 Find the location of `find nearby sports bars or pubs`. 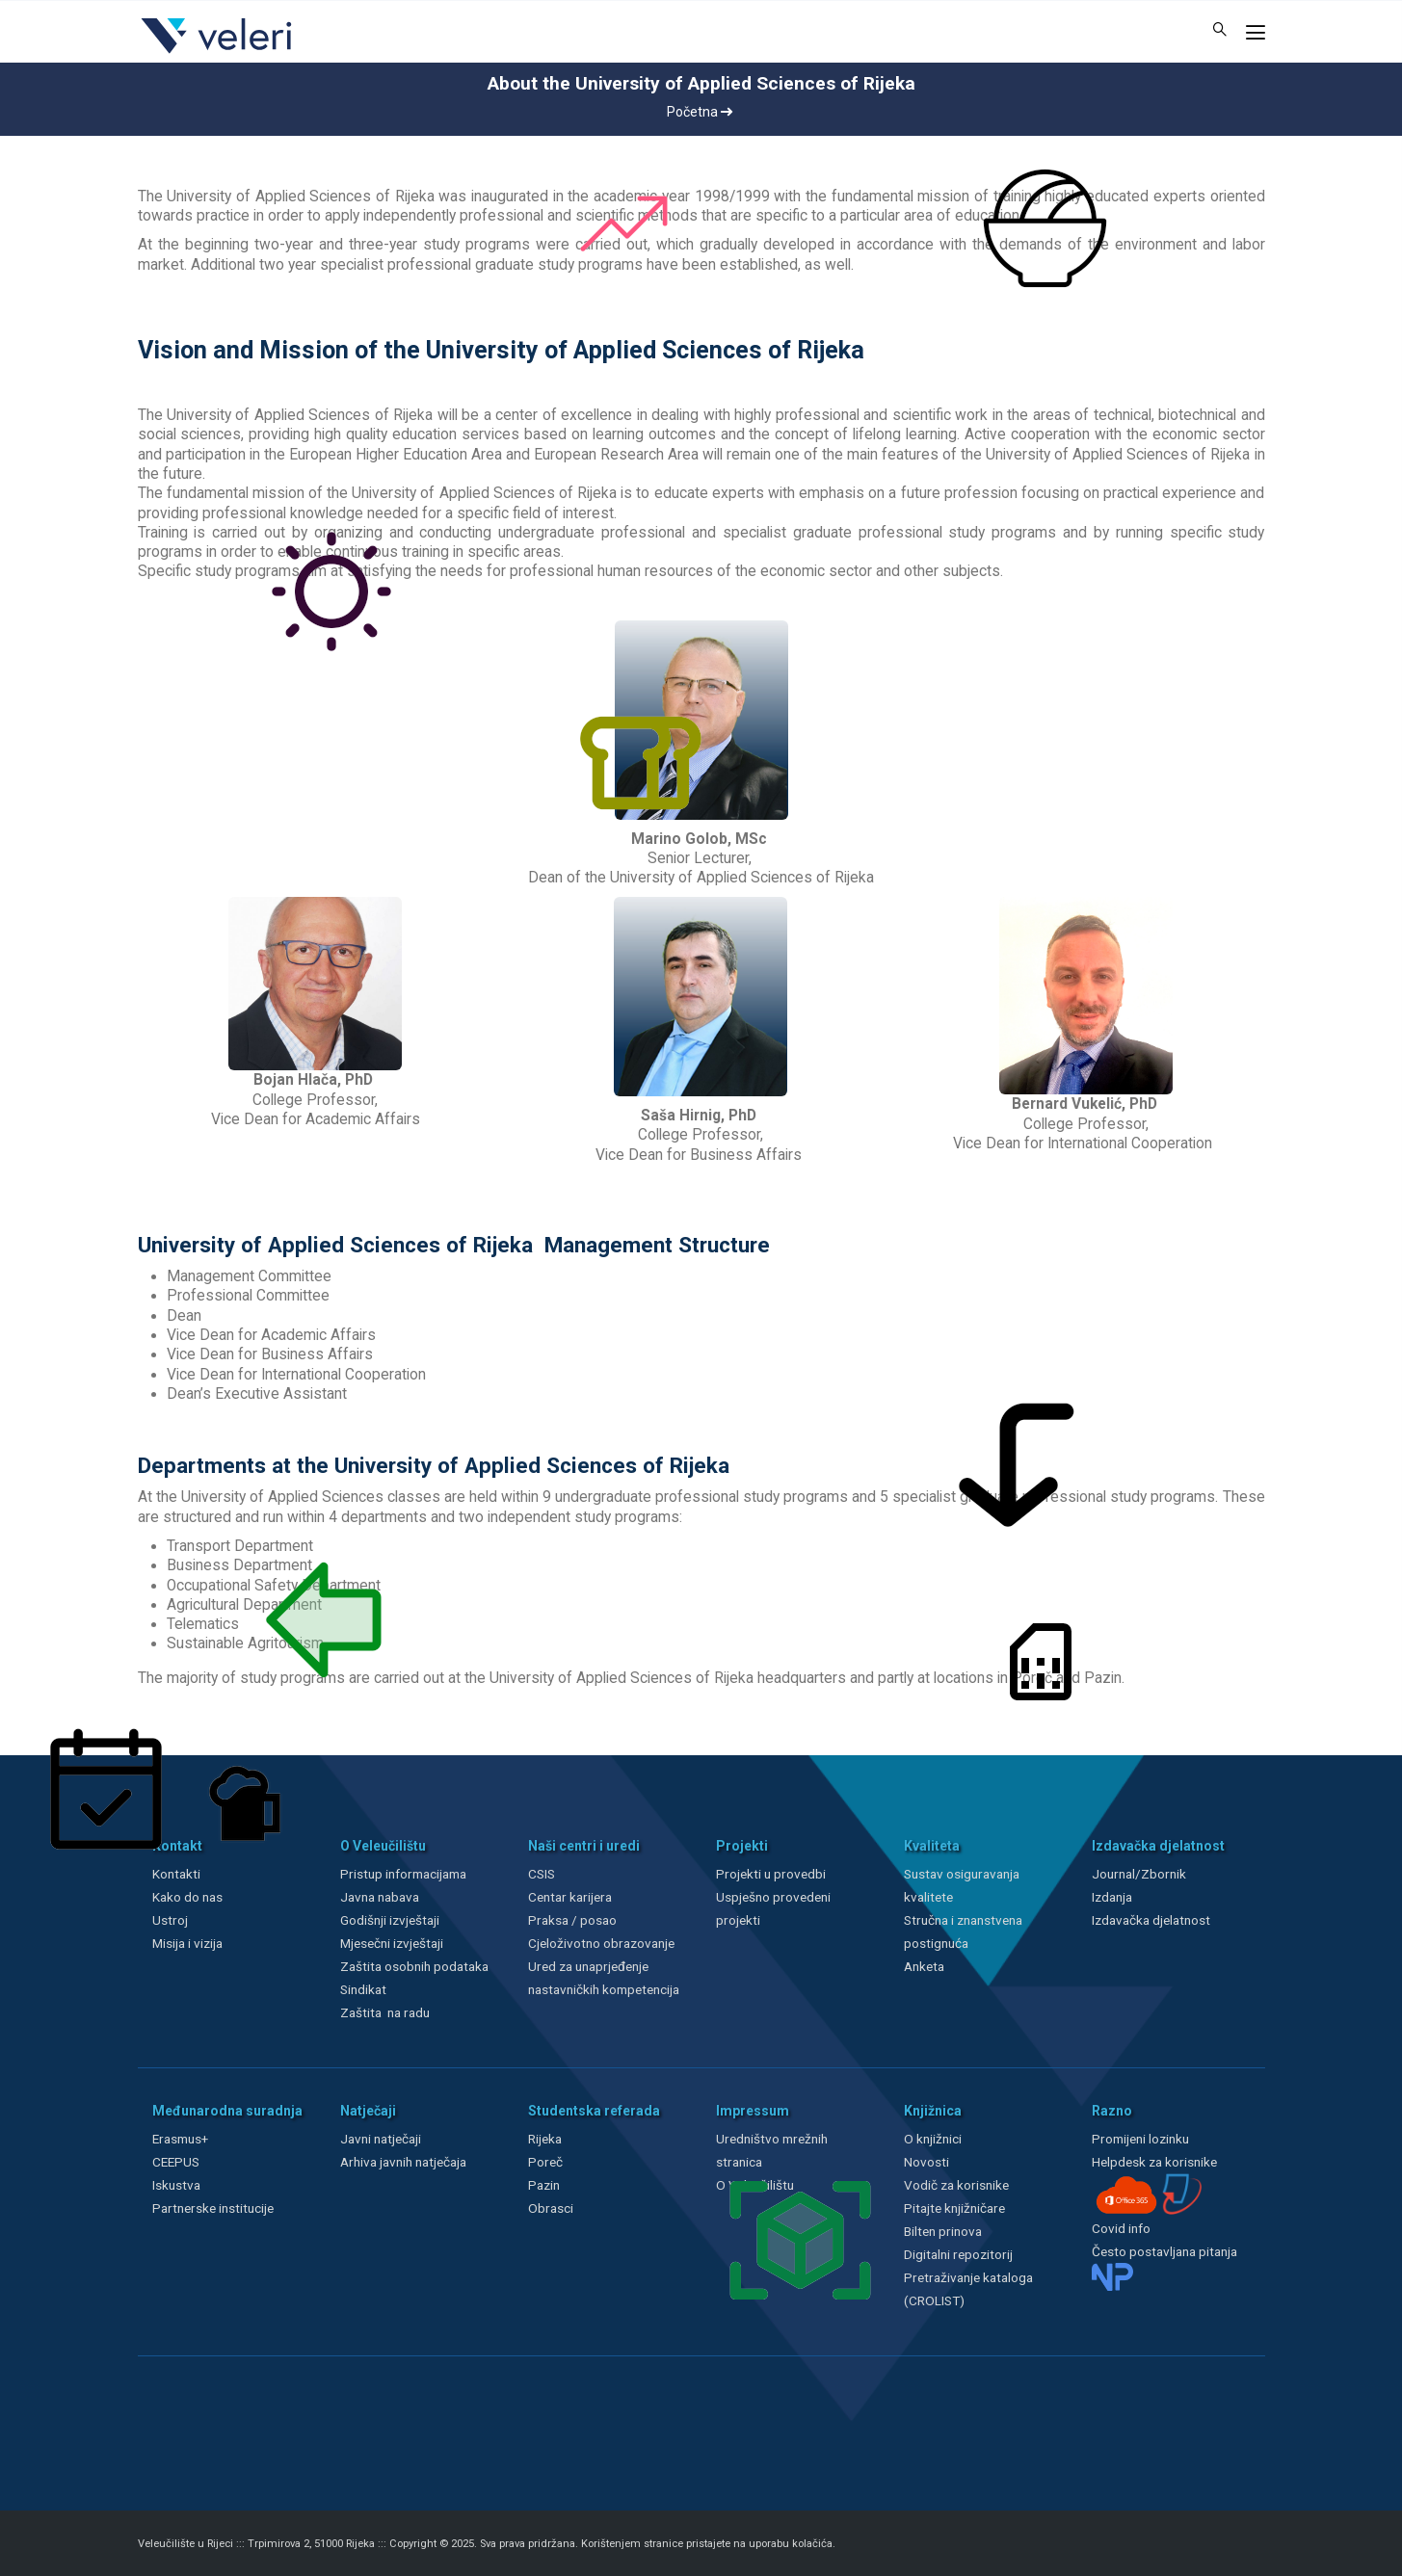

find nearby sports bars or pubs is located at coordinates (245, 1805).